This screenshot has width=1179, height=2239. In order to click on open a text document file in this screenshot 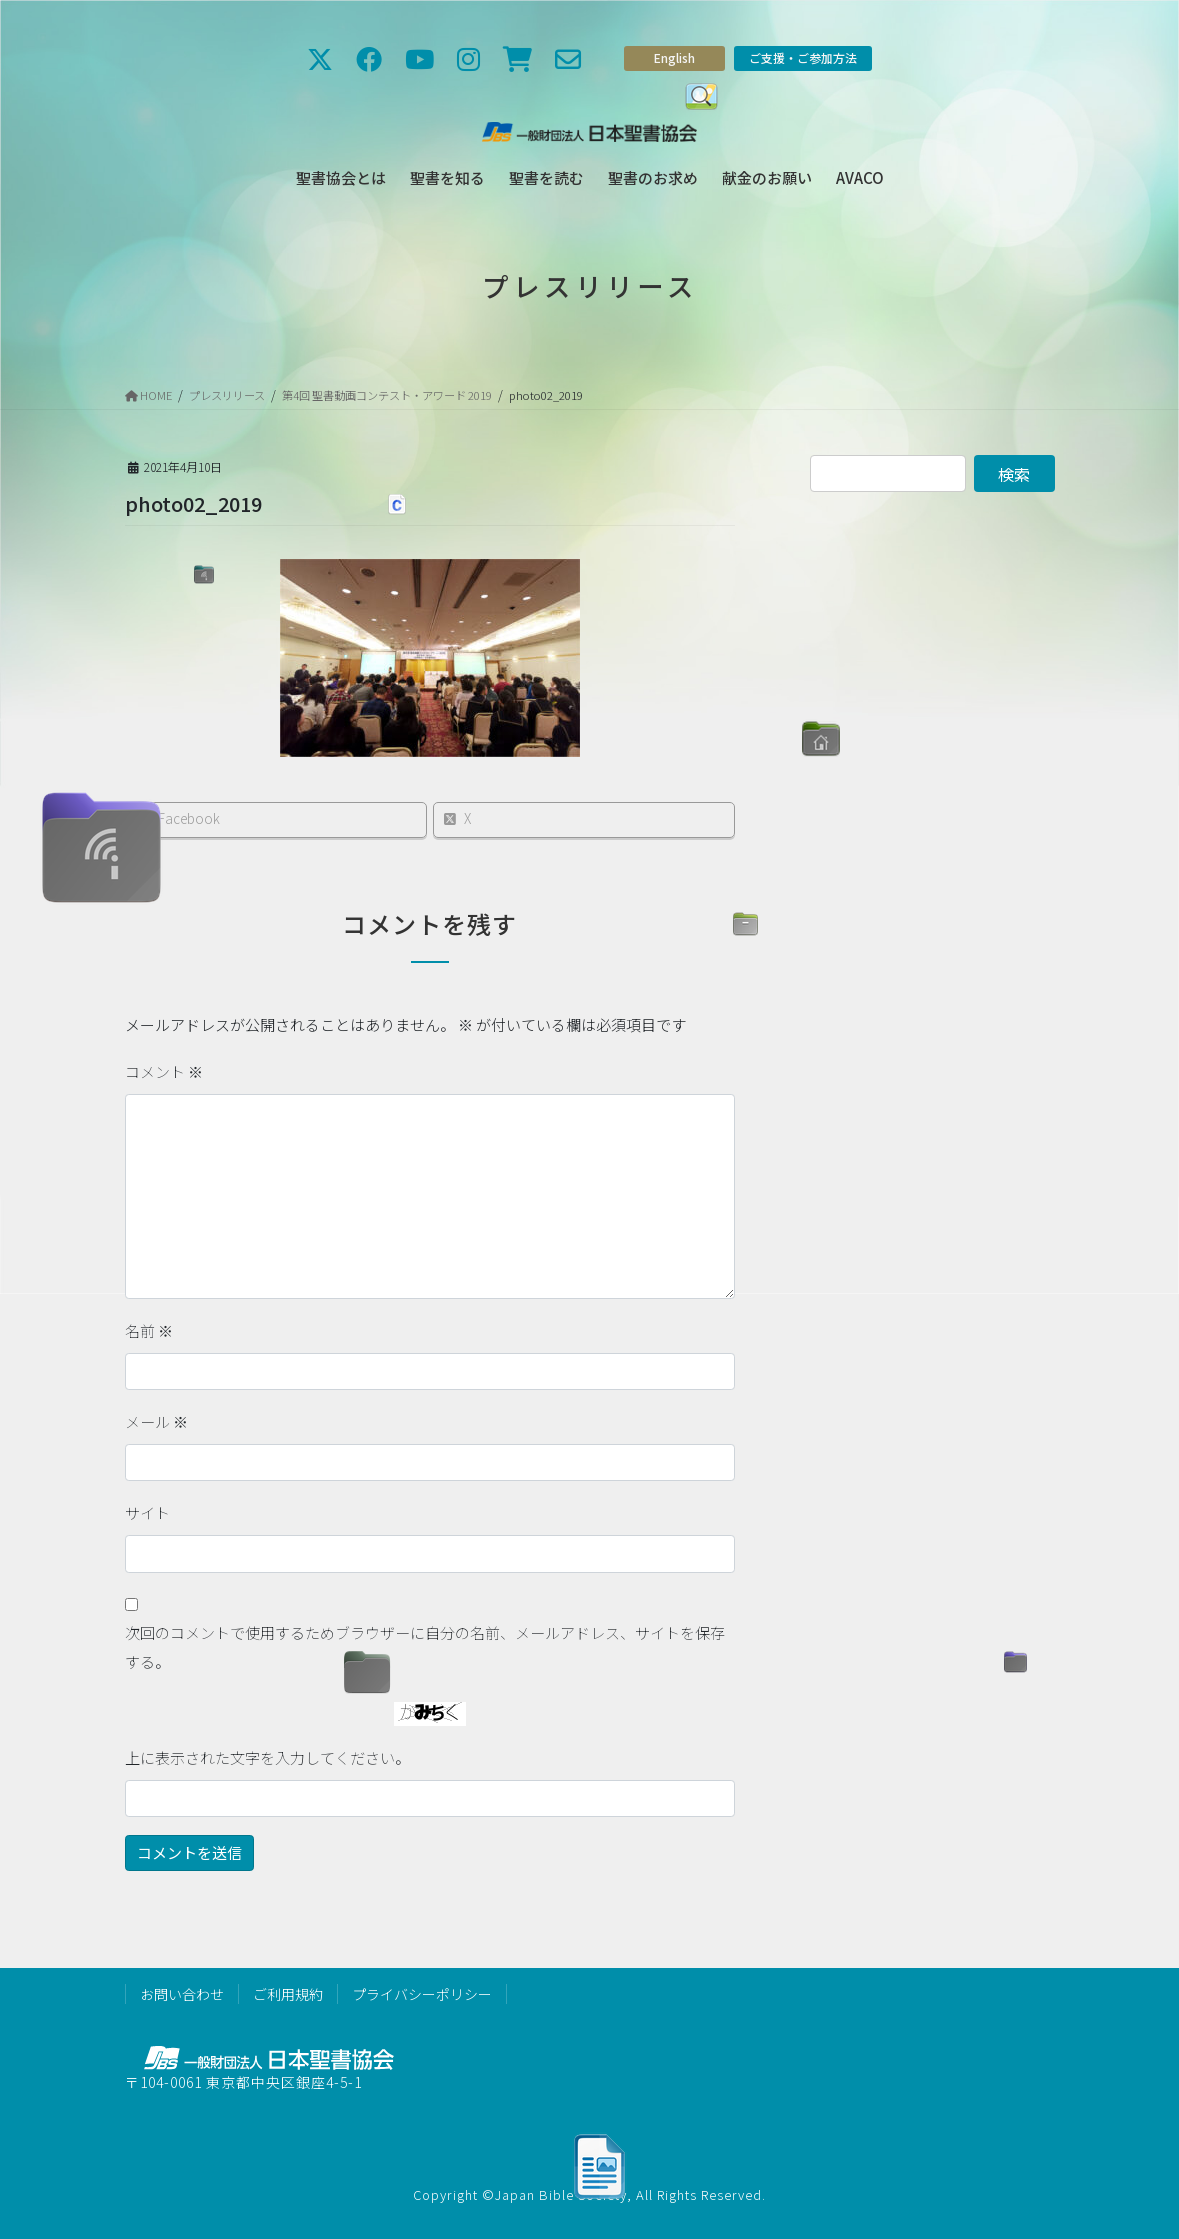, I will do `click(599, 2166)`.